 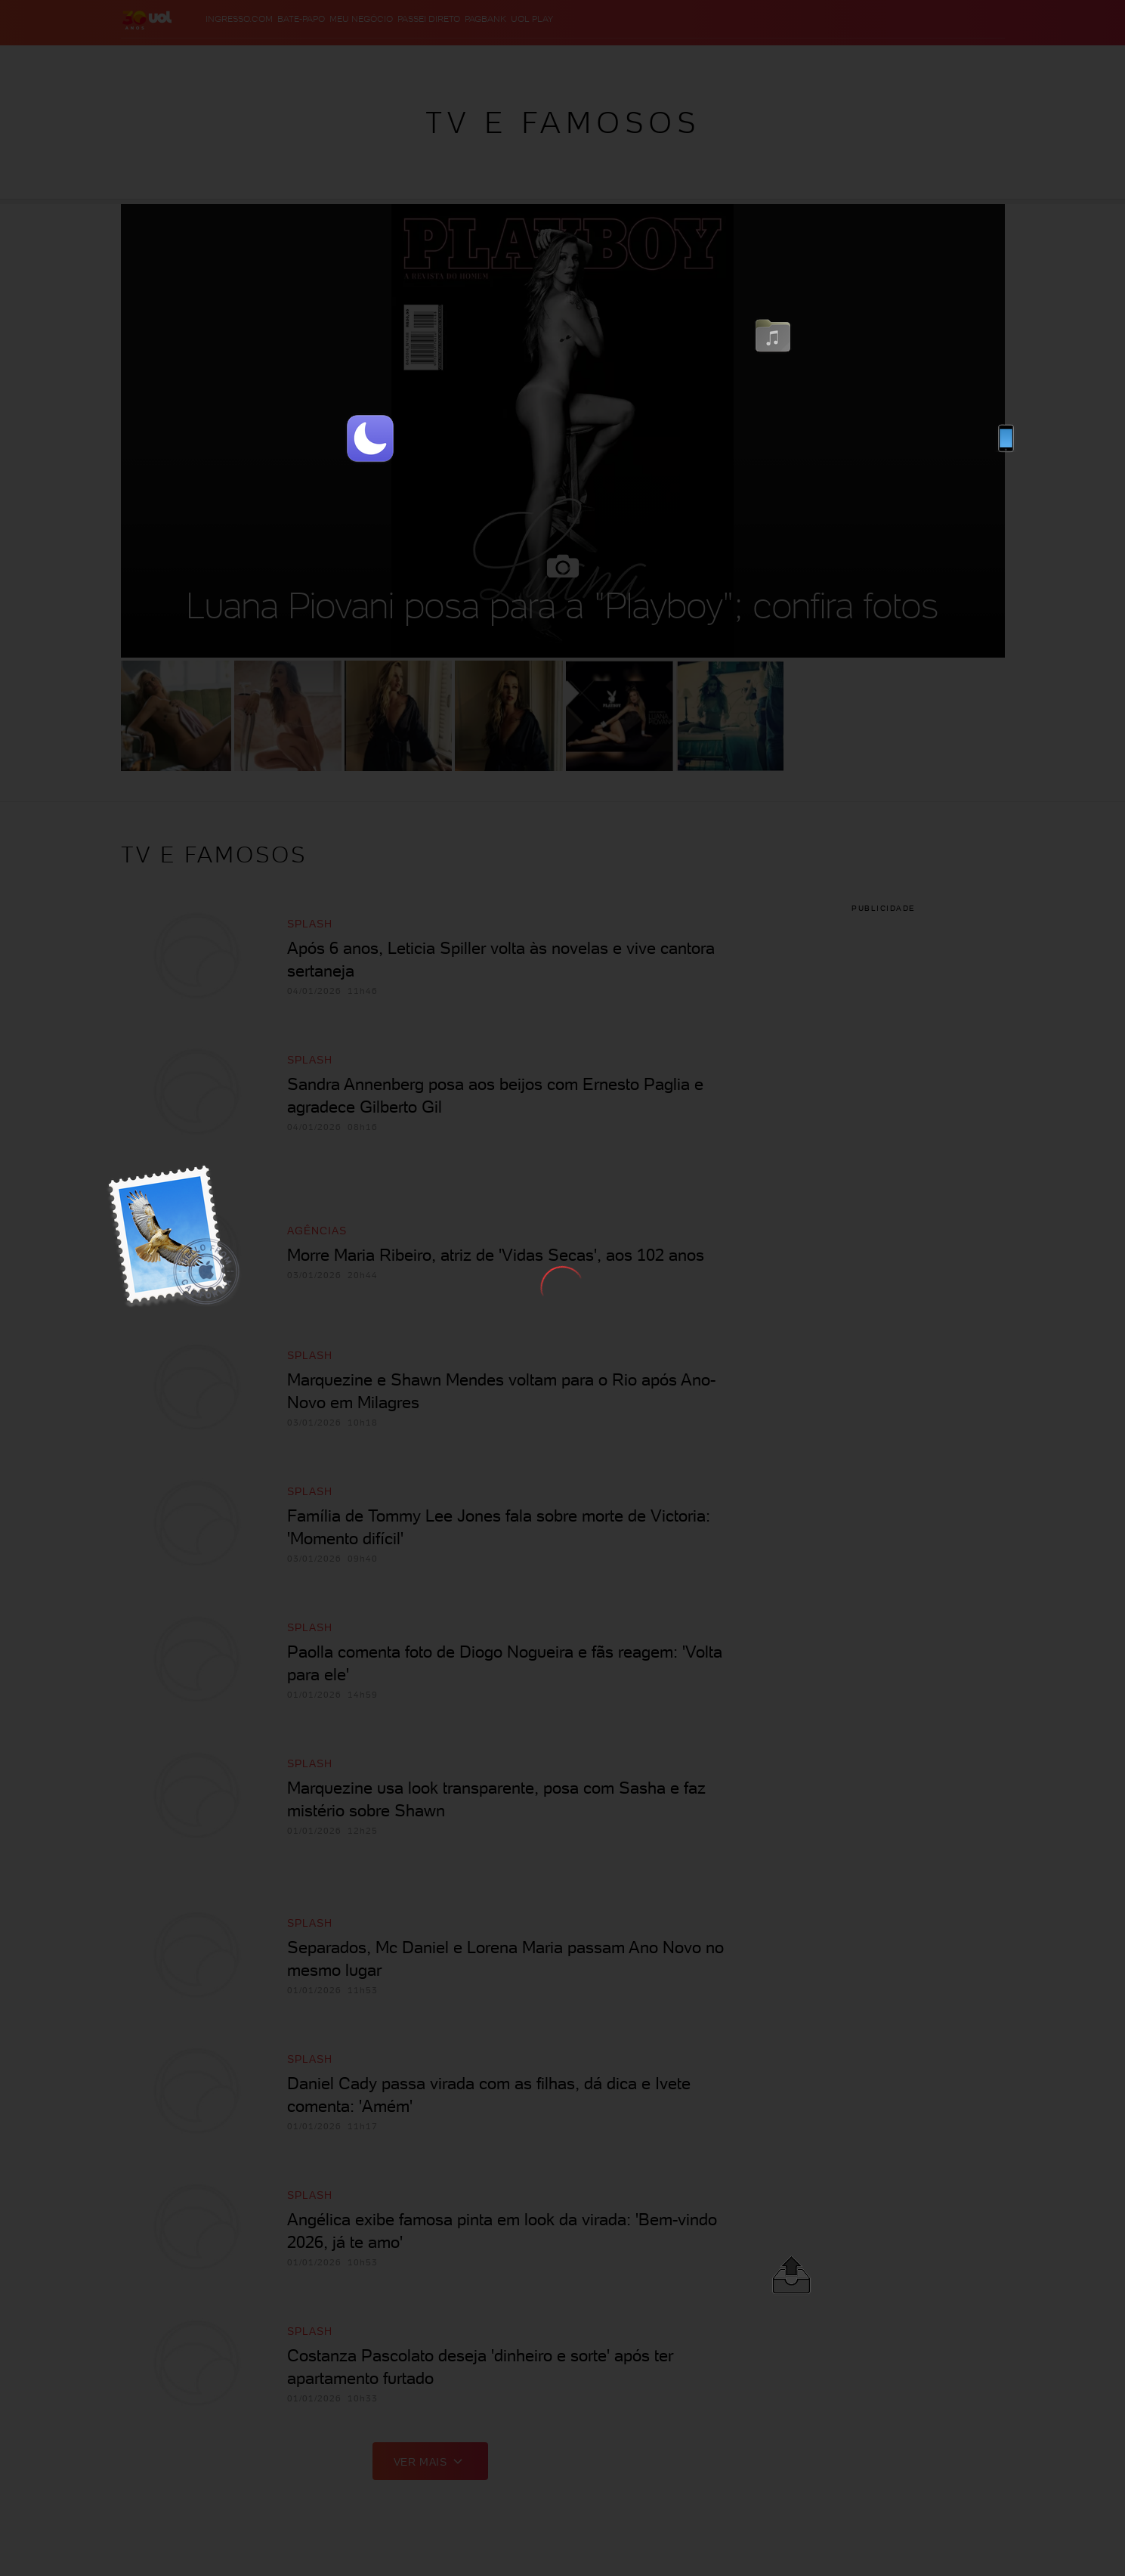 What do you see at coordinates (370, 438) in the screenshot?
I see `enable focus mode to silence notifications` at bounding box center [370, 438].